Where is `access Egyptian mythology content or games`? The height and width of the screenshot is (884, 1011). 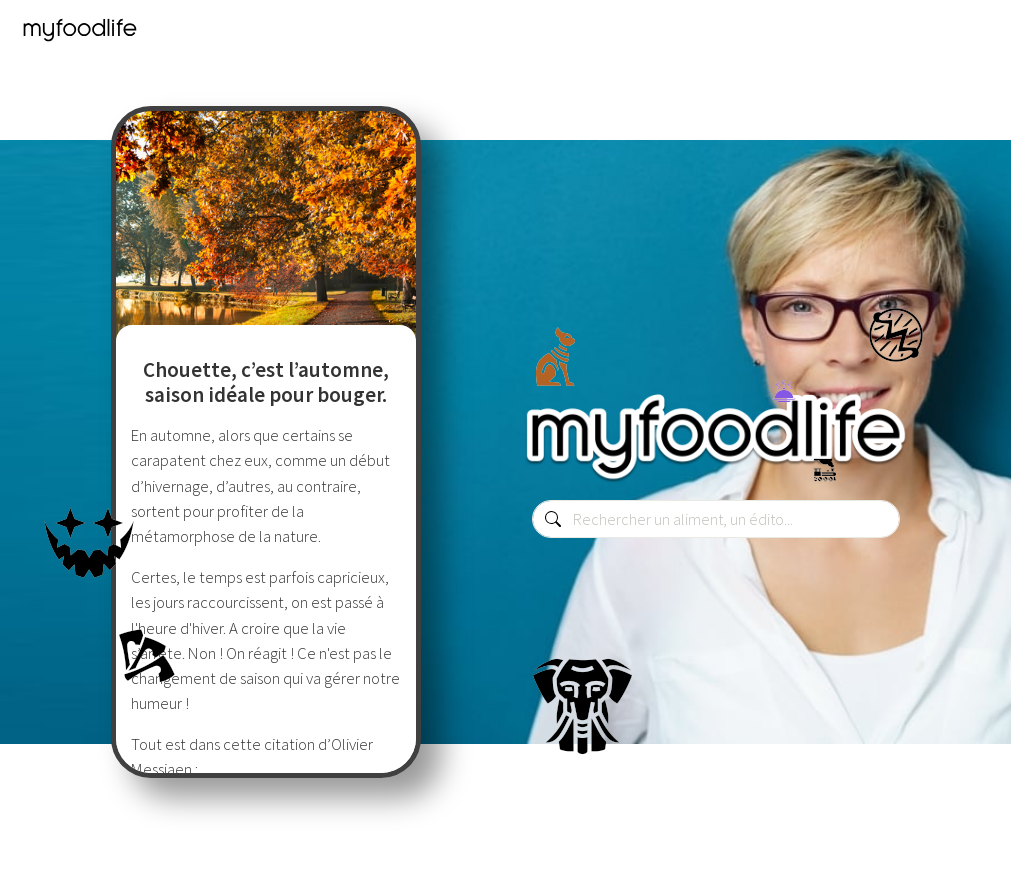 access Egyptian mythology content or games is located at coordinates (555, 356).